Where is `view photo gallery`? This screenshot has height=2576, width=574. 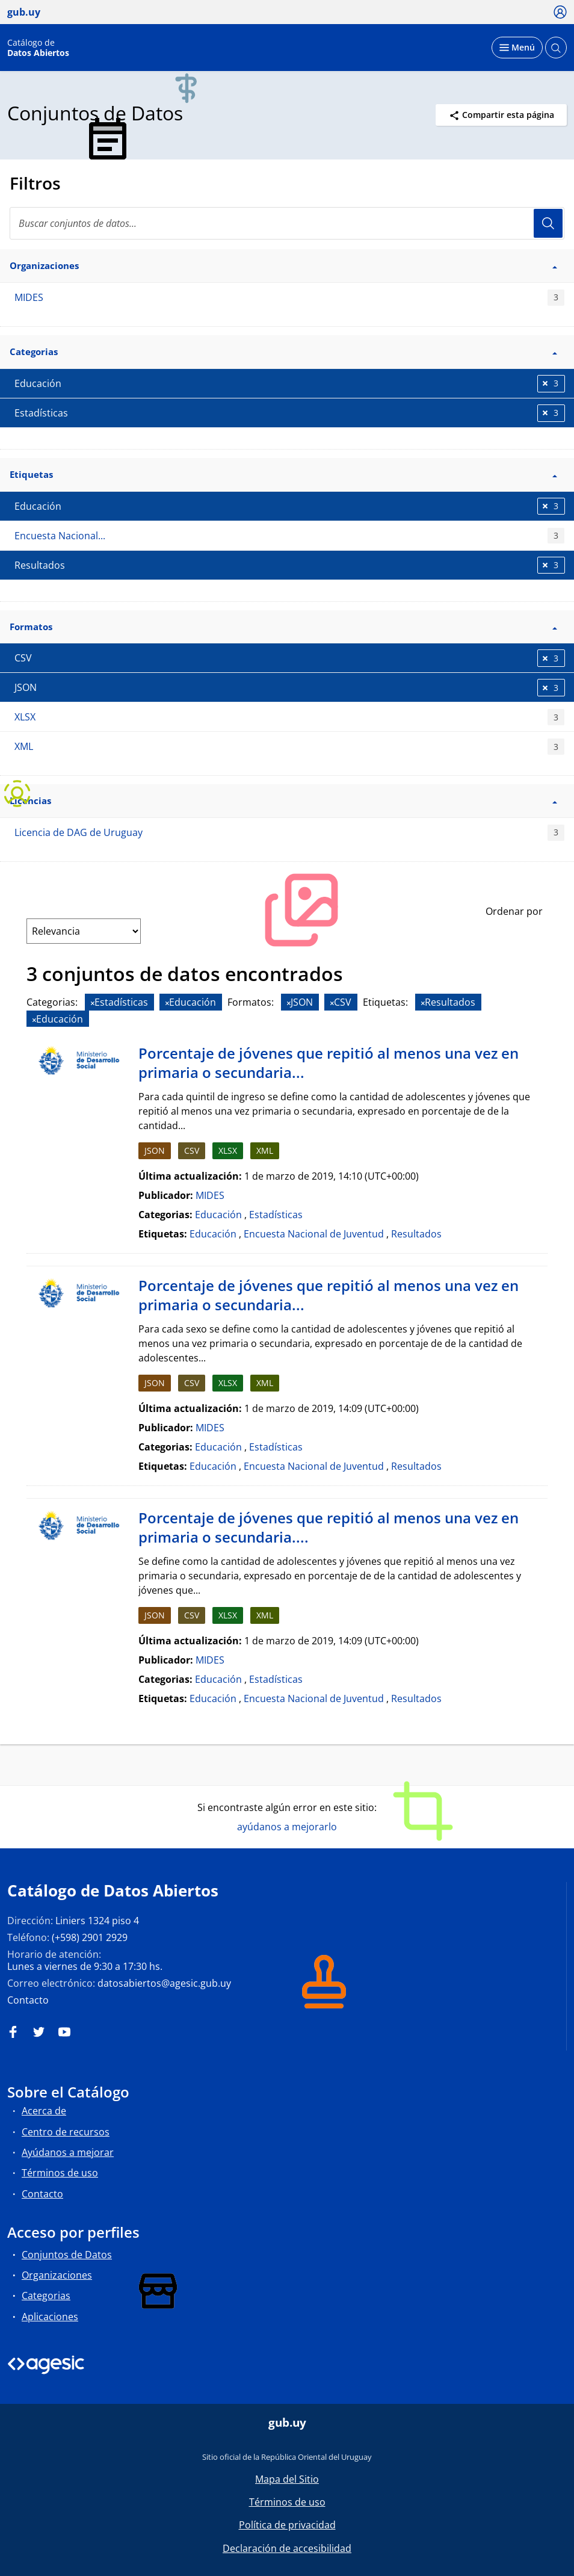 view photo gallery is located at coordinates (301, 910).